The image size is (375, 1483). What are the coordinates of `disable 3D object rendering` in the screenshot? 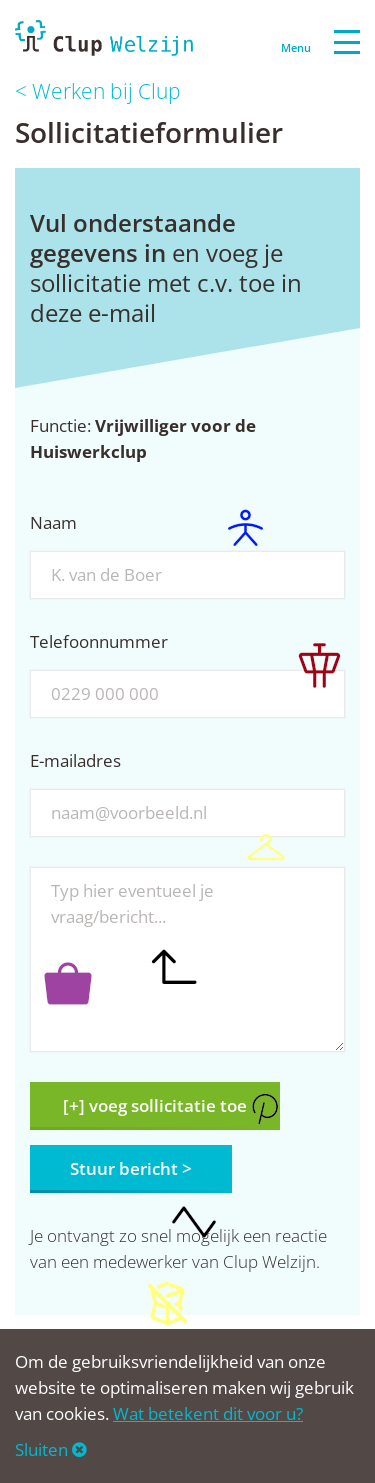 It's located at (167, 1303).